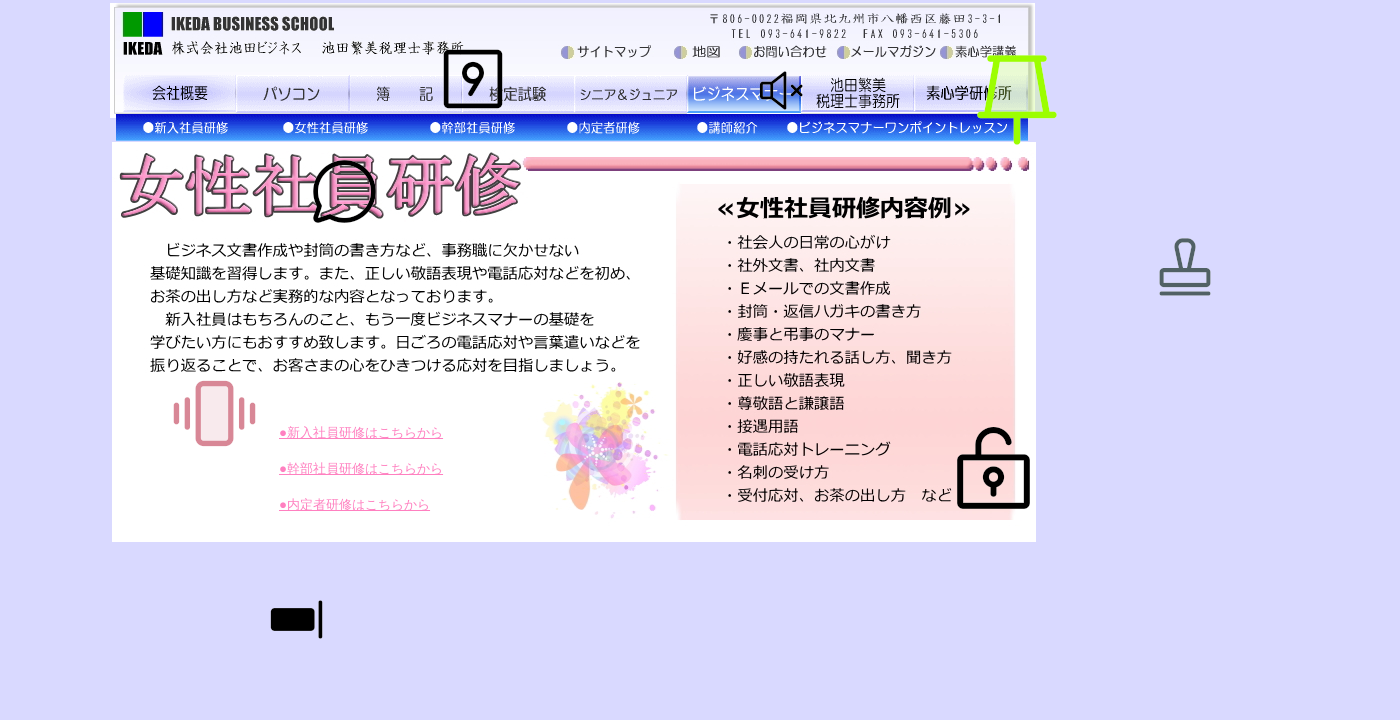 This screenshot has height=720, width=1400. I want to click on unlock with key or password, so click(993, 472).